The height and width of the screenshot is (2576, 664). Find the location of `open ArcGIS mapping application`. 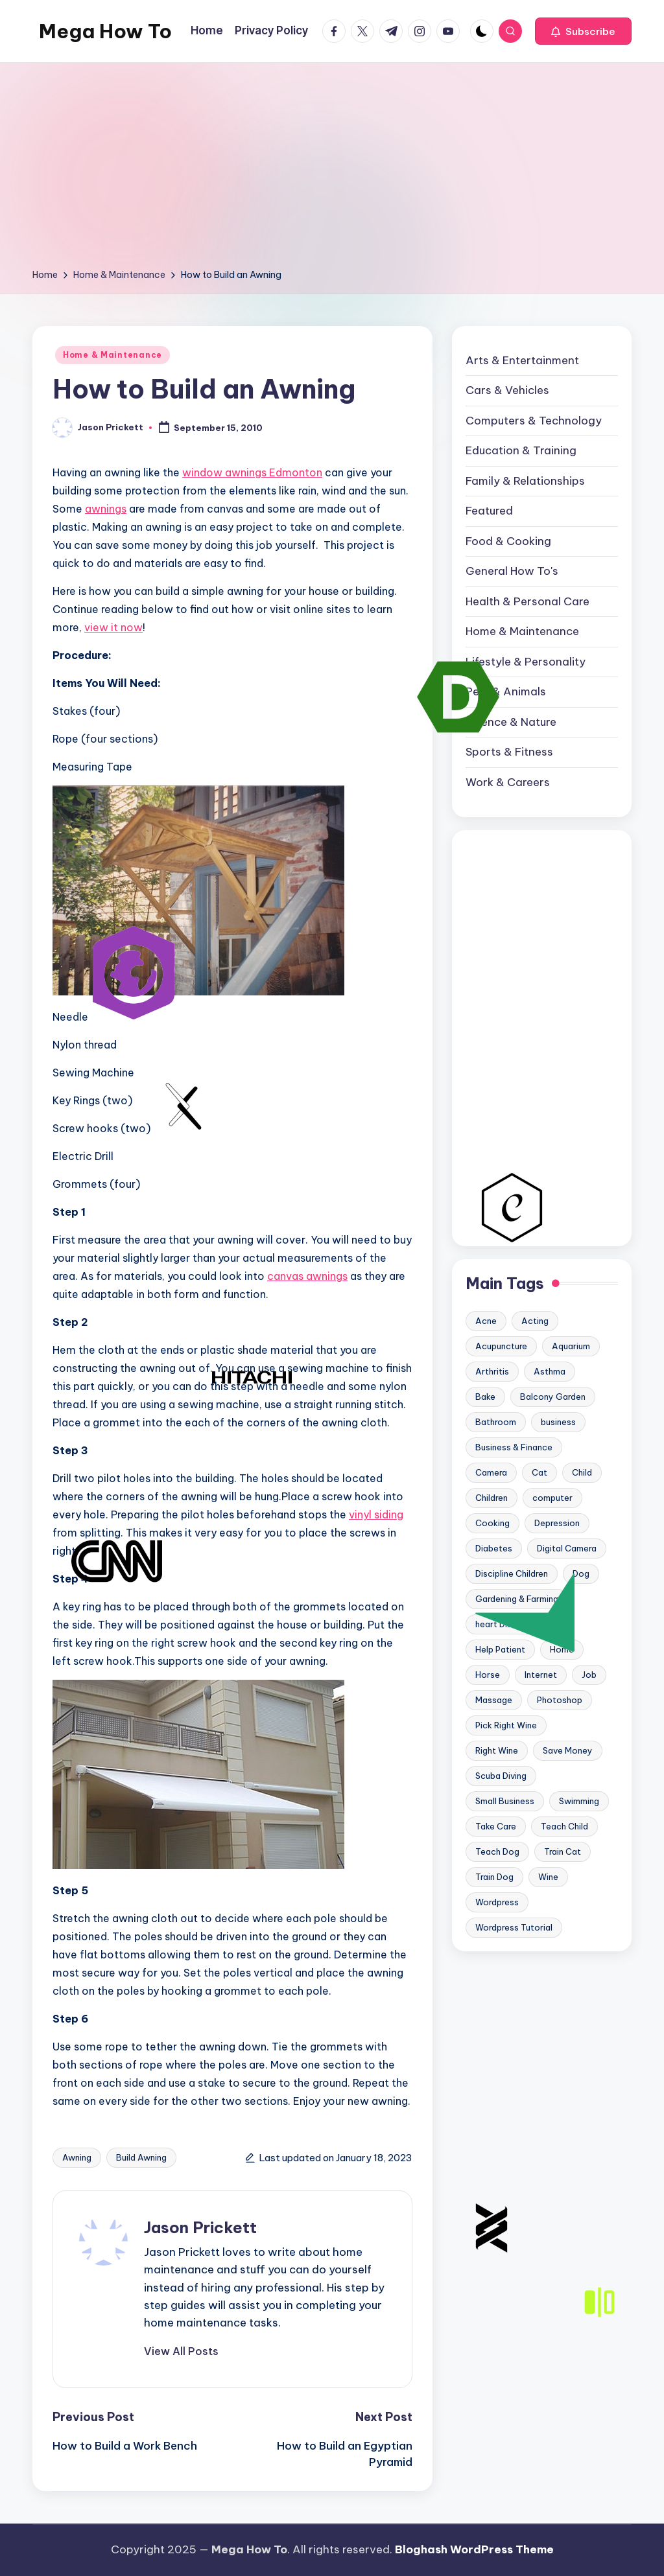

open ArcGIS mapping application is located at coordinates (134, 973).